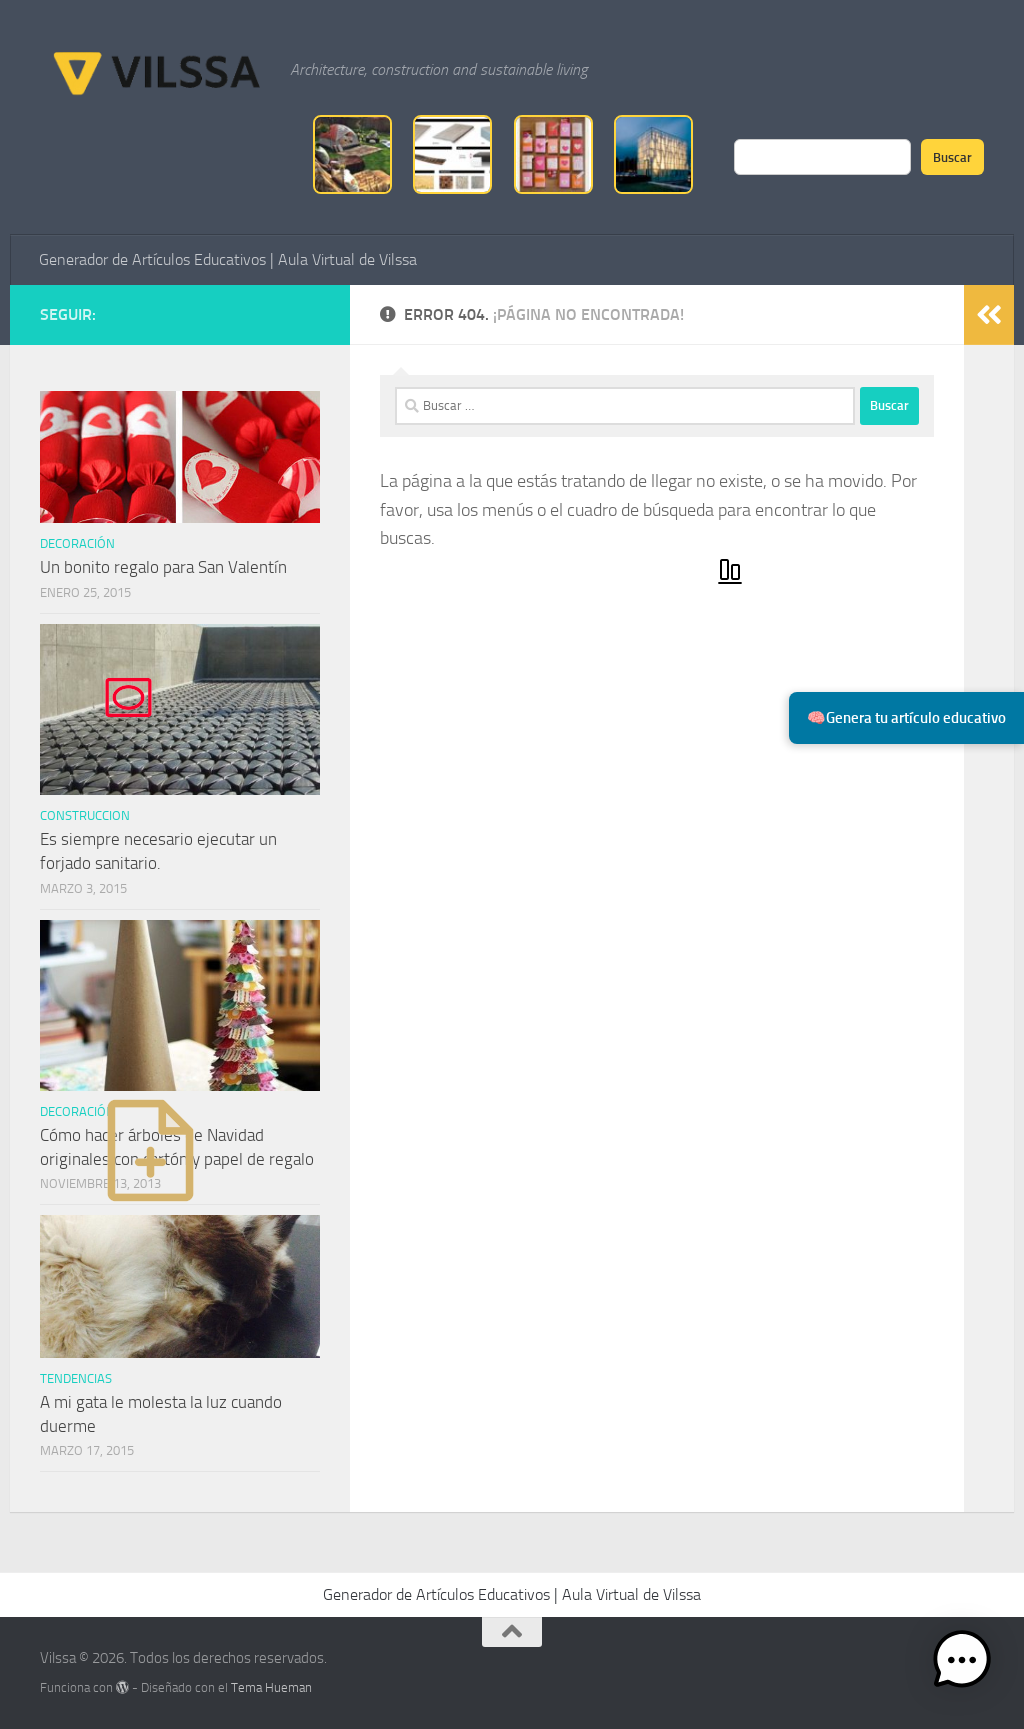  What do you see at coordinates (150, 1150) in the screenshot?
I see `create a new file` at bounding box center [150, 1150].